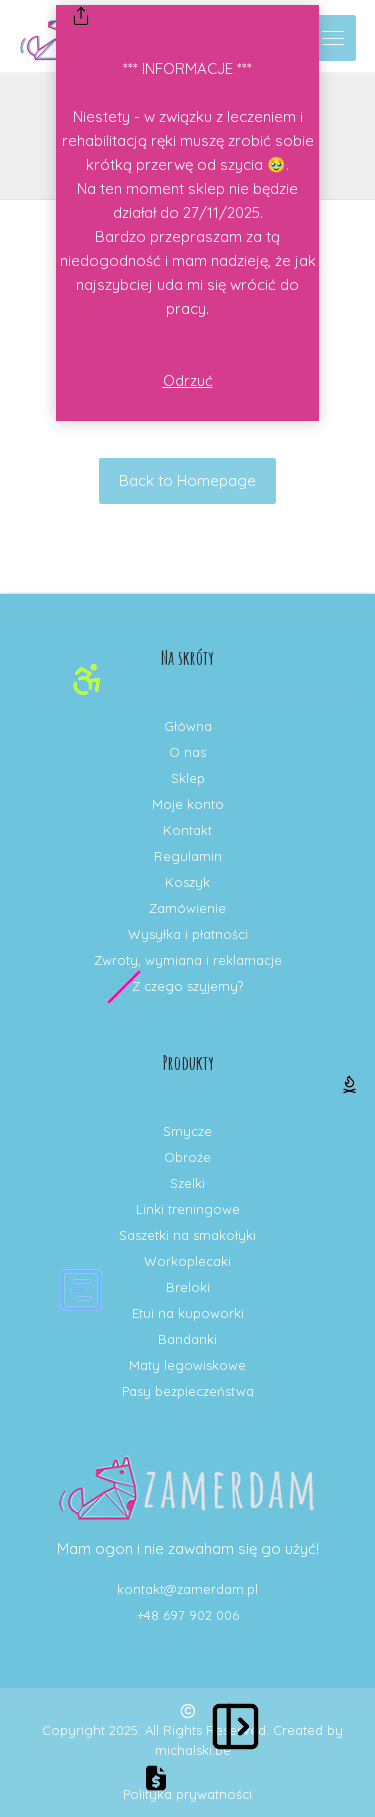 The height and width of the screenshot is (1817, 375). Describe the element at coordinates (81, 16) in the screenshot. I see `share content to another app or platform` at that location.